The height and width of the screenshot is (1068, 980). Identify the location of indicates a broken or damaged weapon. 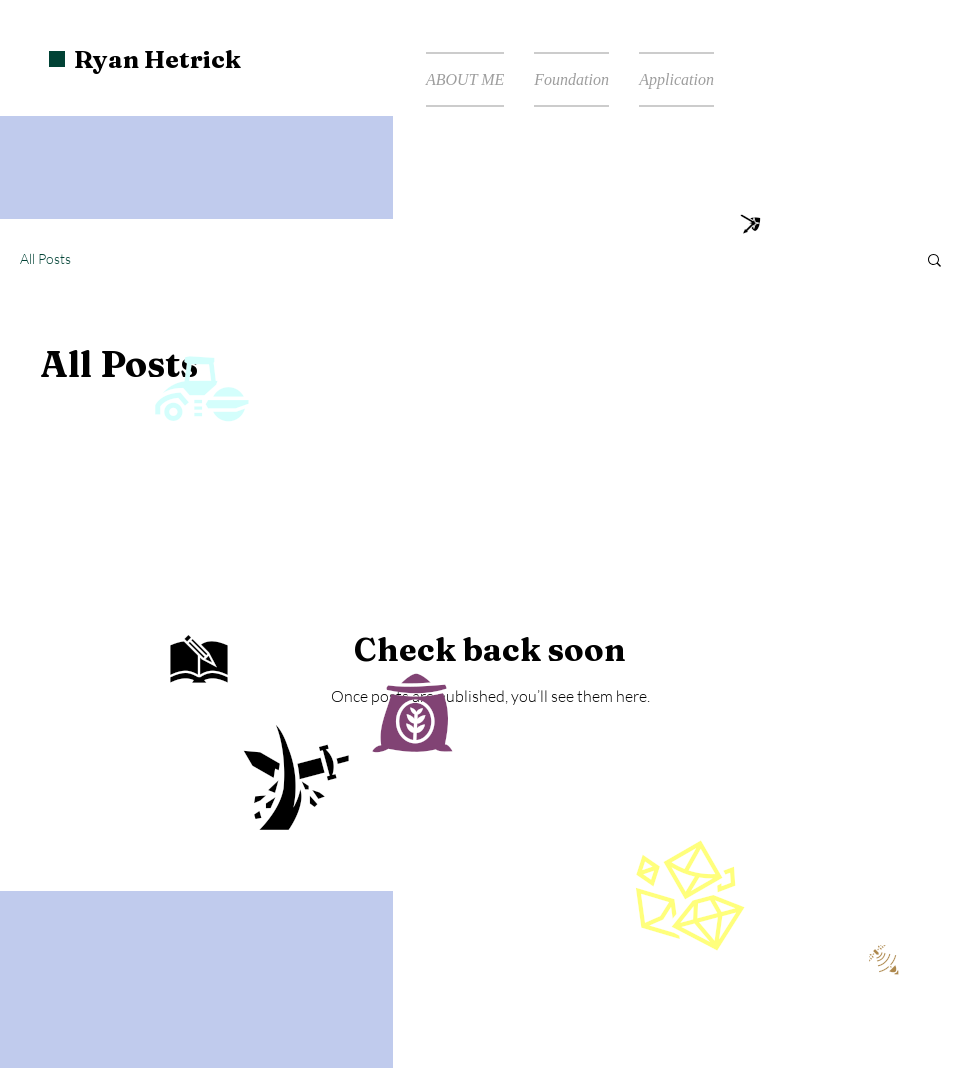
(296, 777).